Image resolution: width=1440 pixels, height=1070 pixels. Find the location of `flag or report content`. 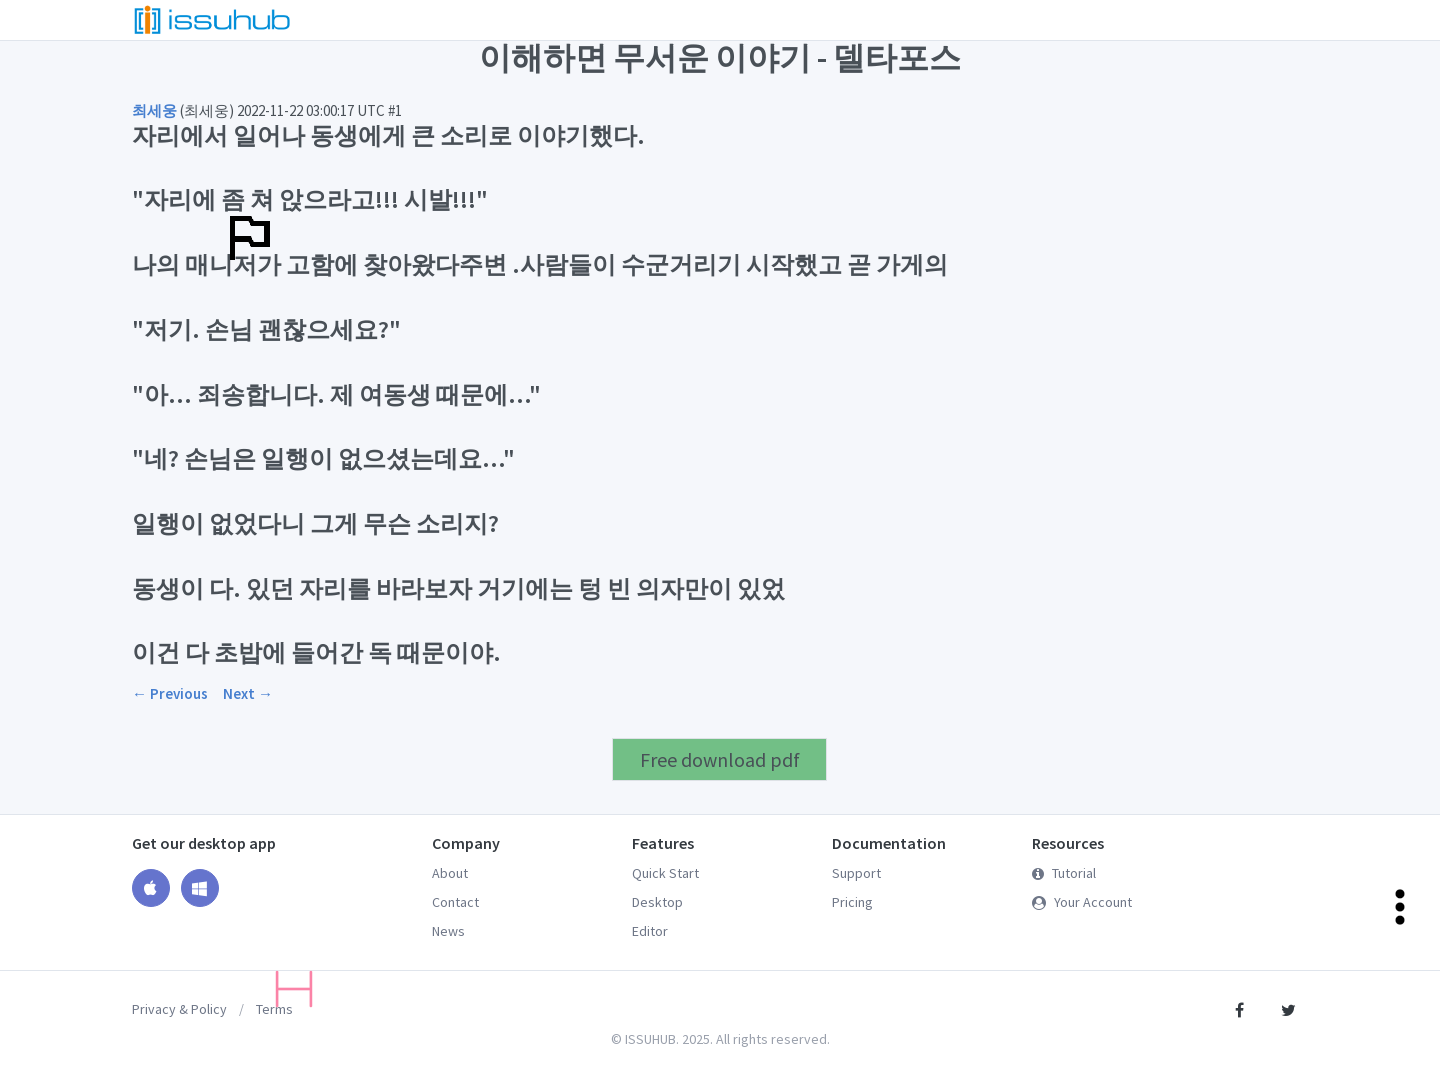

flag or report content is located at coordinates (248, 236).